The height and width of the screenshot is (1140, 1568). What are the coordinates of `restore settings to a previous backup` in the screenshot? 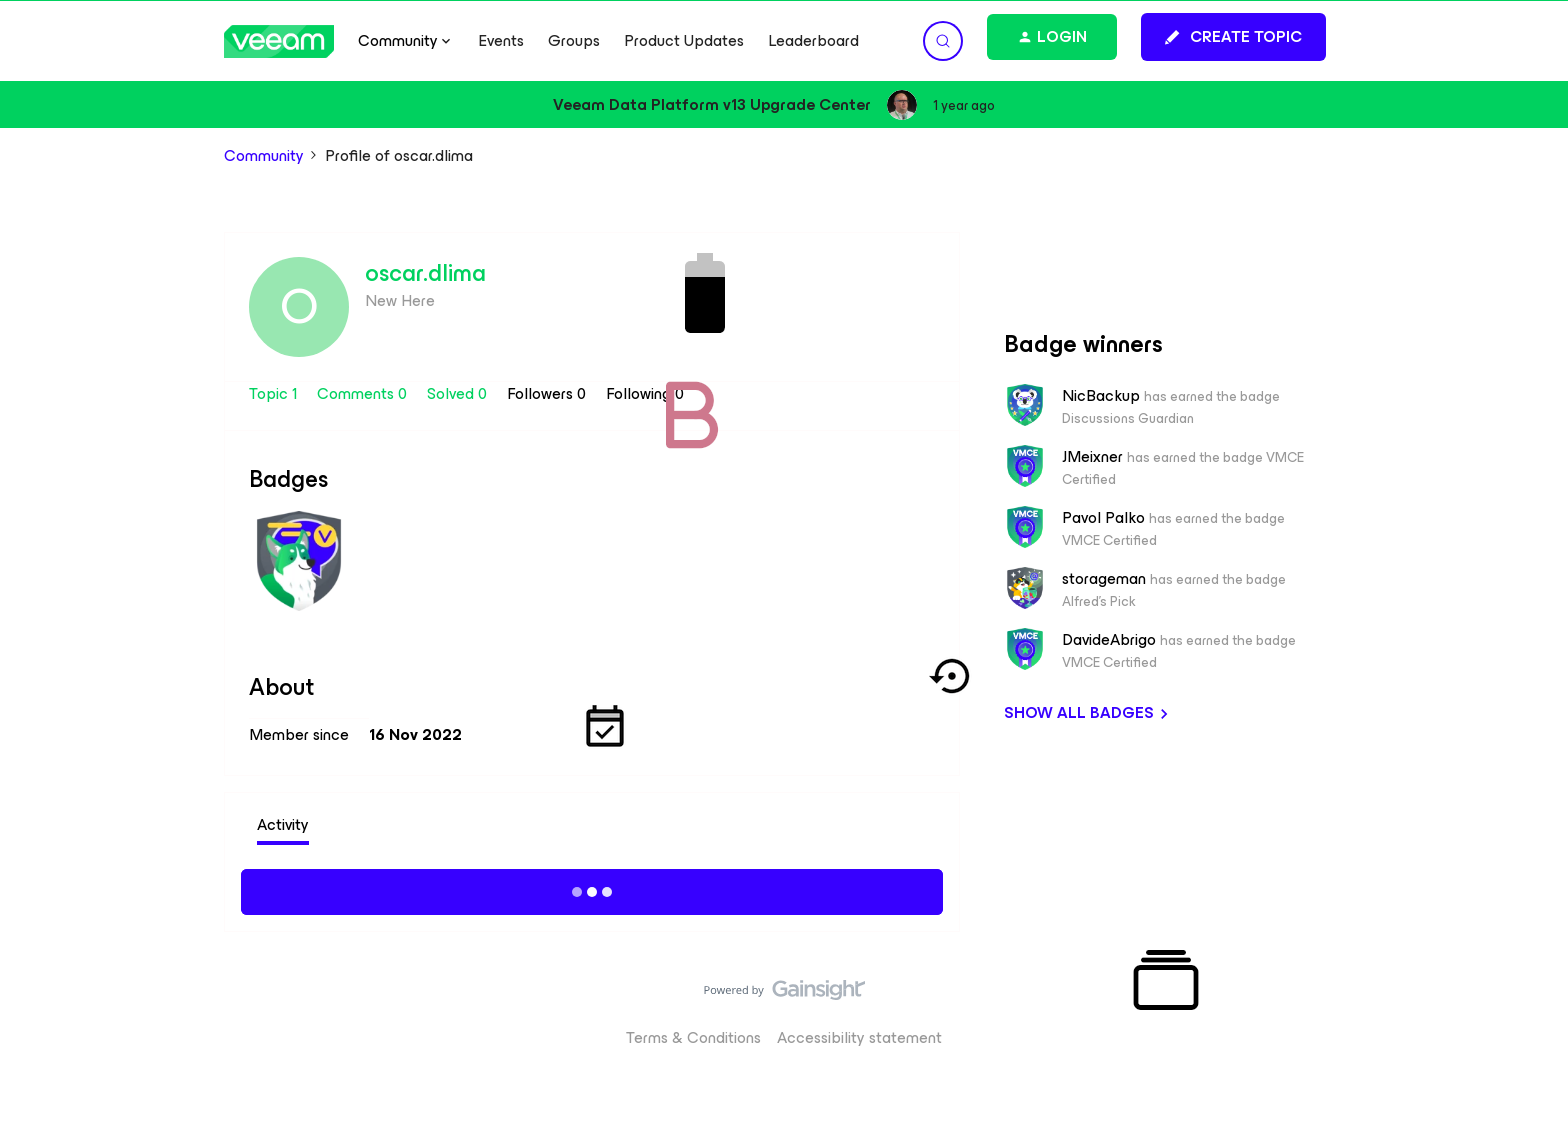 It's located at (952, 676).